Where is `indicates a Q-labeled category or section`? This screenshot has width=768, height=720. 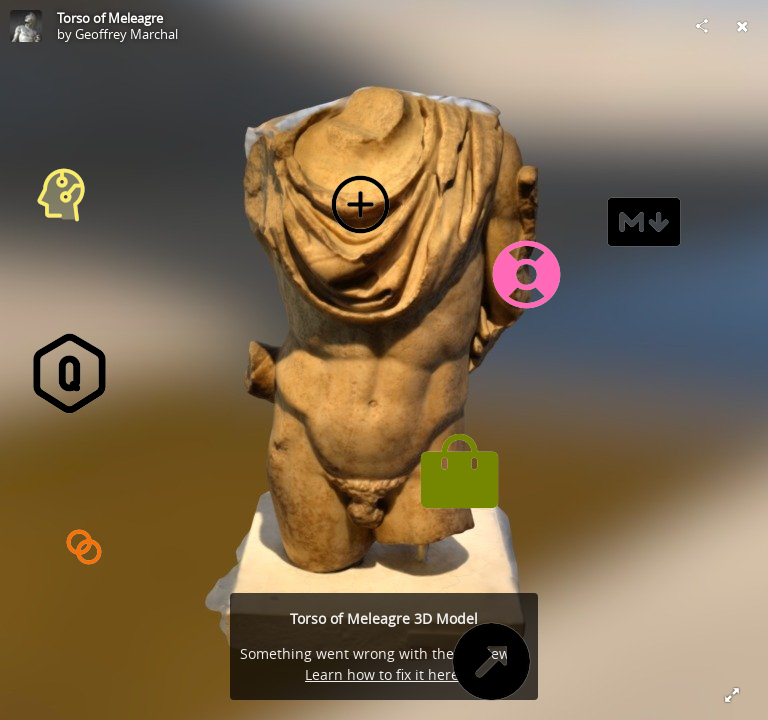
indicates a Q-labeled category or section is located at coordinates (69, 373).